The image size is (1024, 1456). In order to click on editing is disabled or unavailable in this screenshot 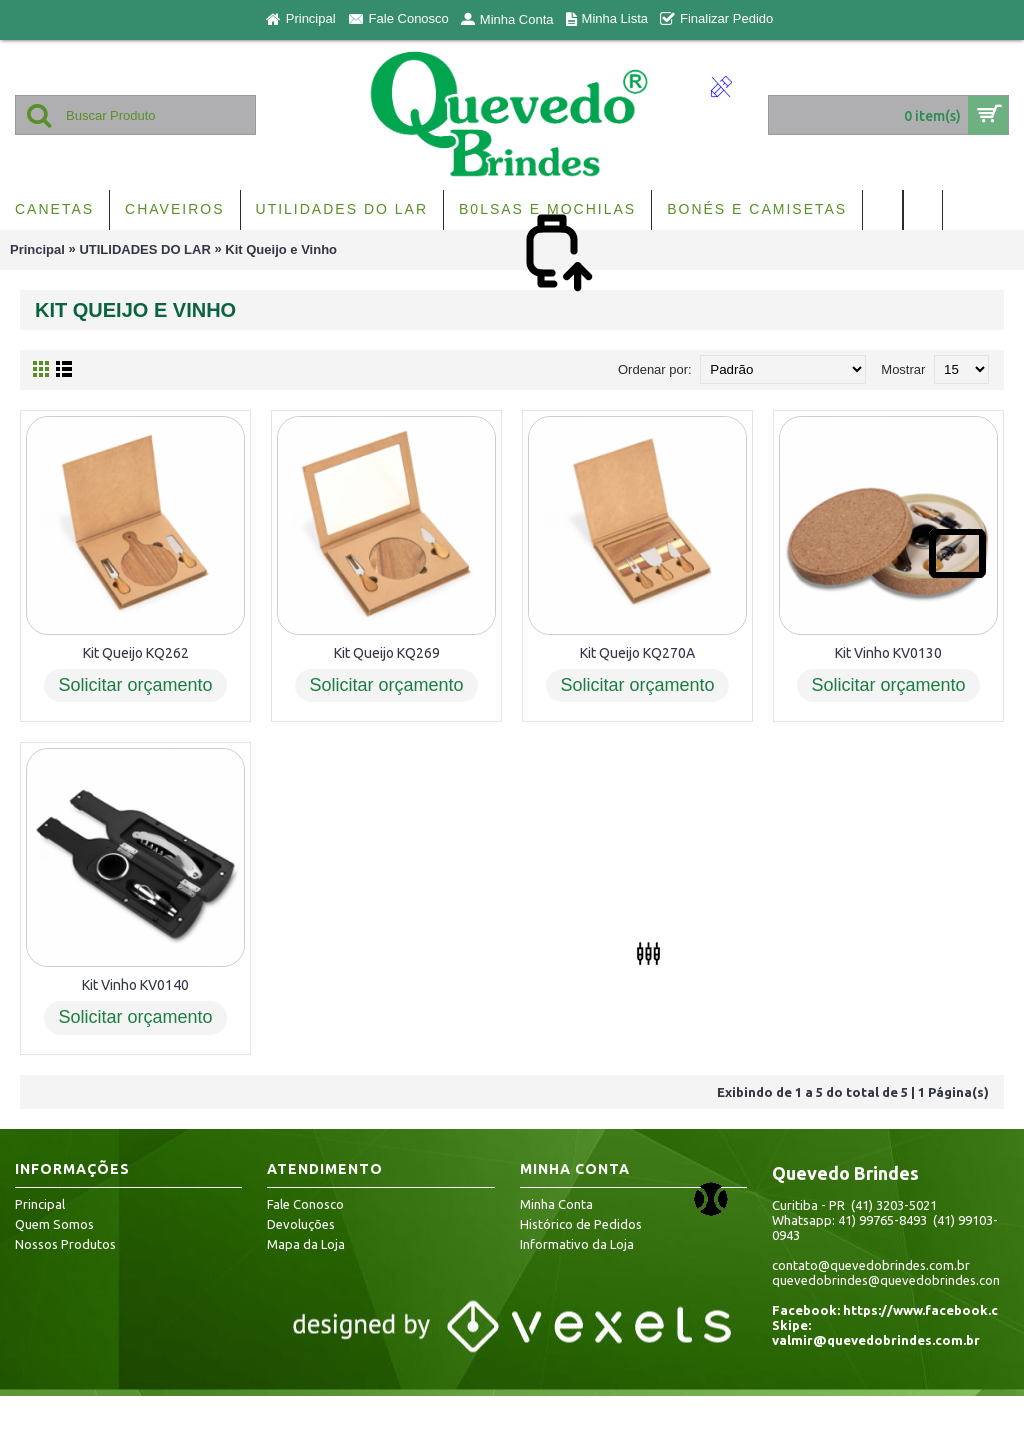, I will do `click(721, 87)`.